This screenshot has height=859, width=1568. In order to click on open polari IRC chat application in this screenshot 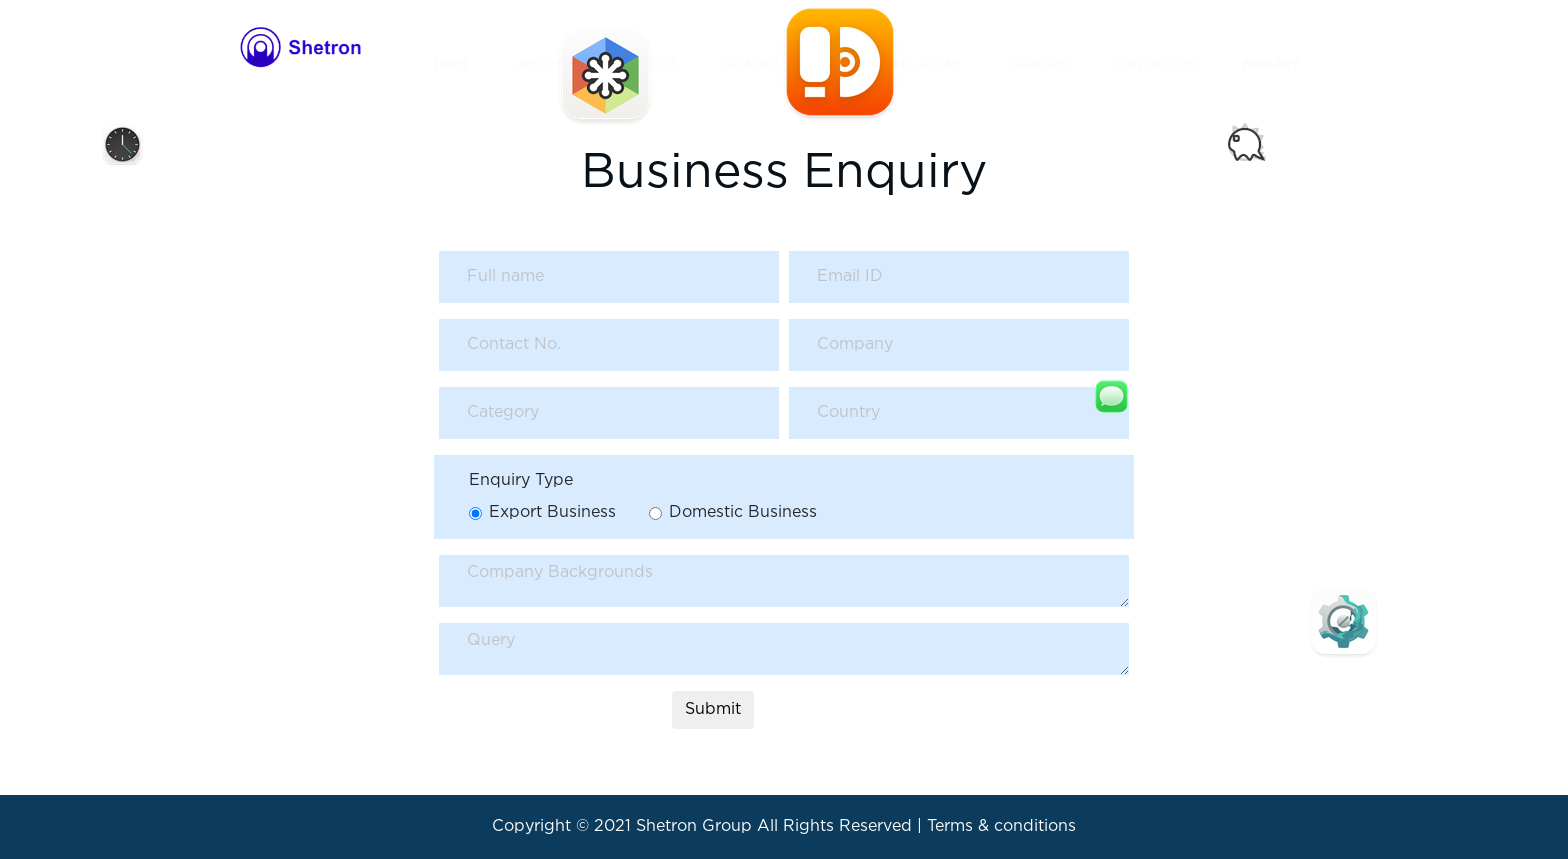, I will do `click(1111, 396)`.